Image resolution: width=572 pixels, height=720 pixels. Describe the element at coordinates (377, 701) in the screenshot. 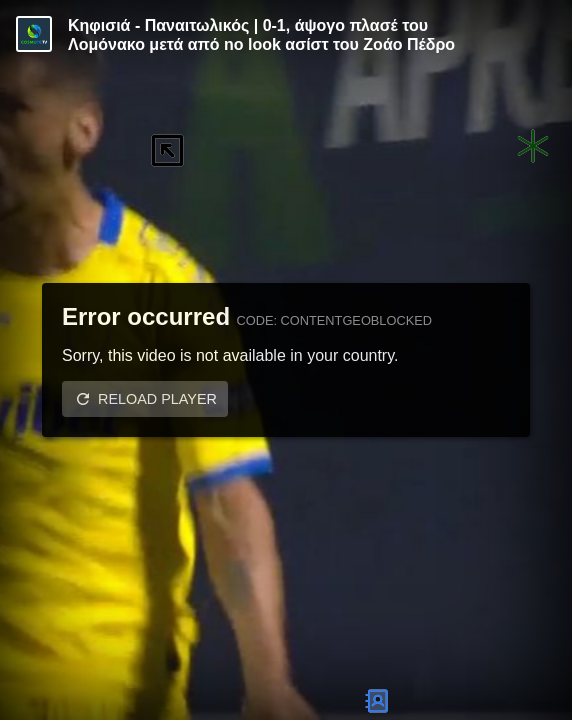

I see `open your contacts list` at that location.